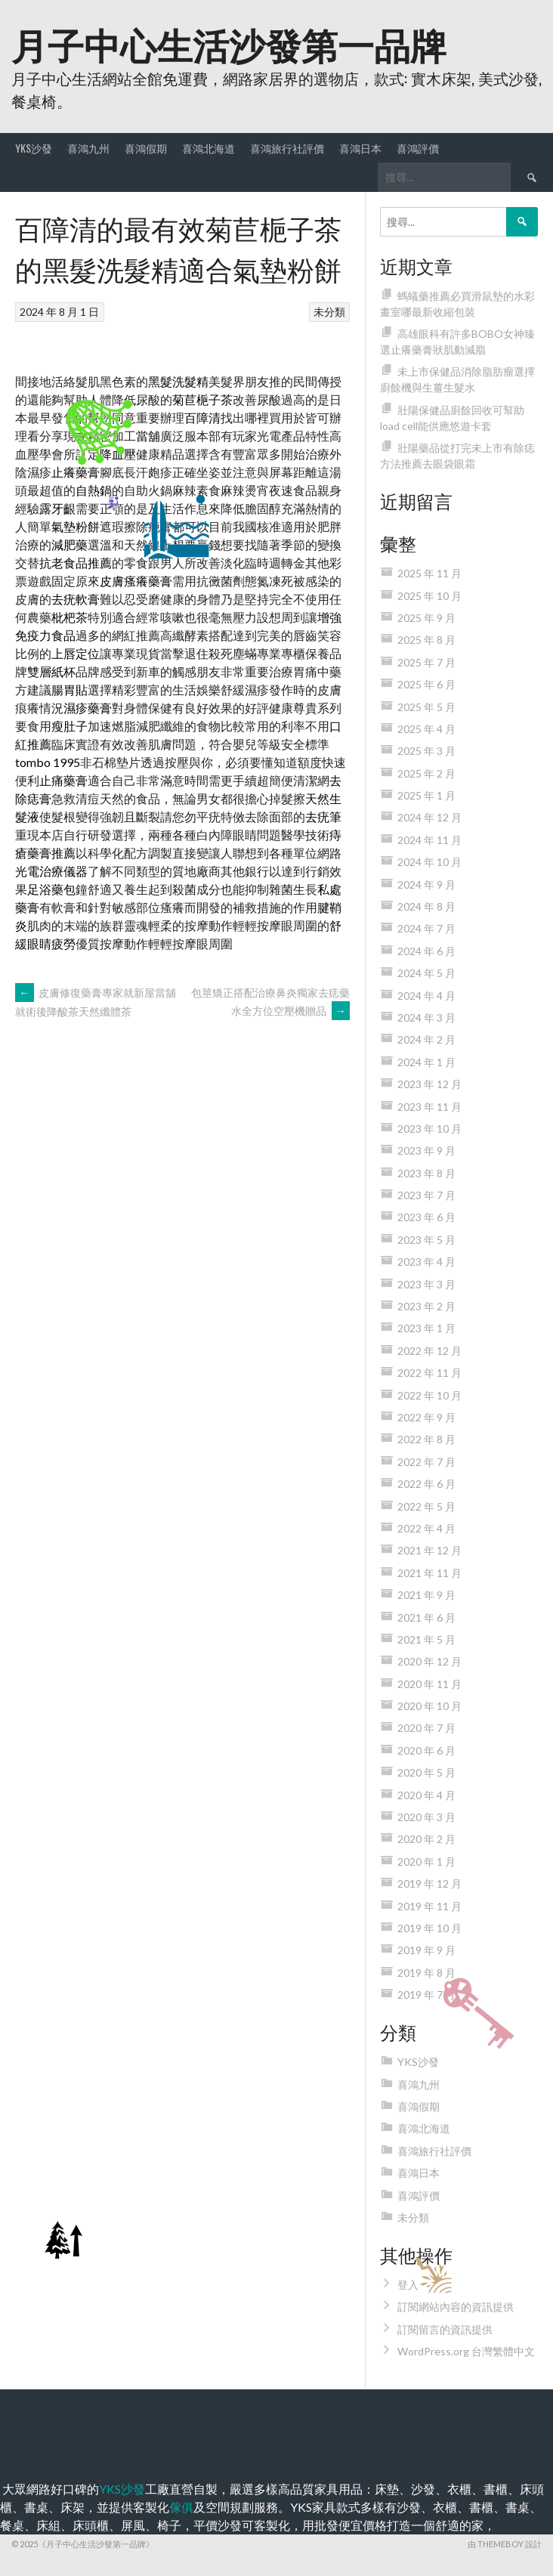 The width and height of the screenshot is (553, 2576). I want to click on activate a powerful lightning or sonic attack, so click(434, 2275).